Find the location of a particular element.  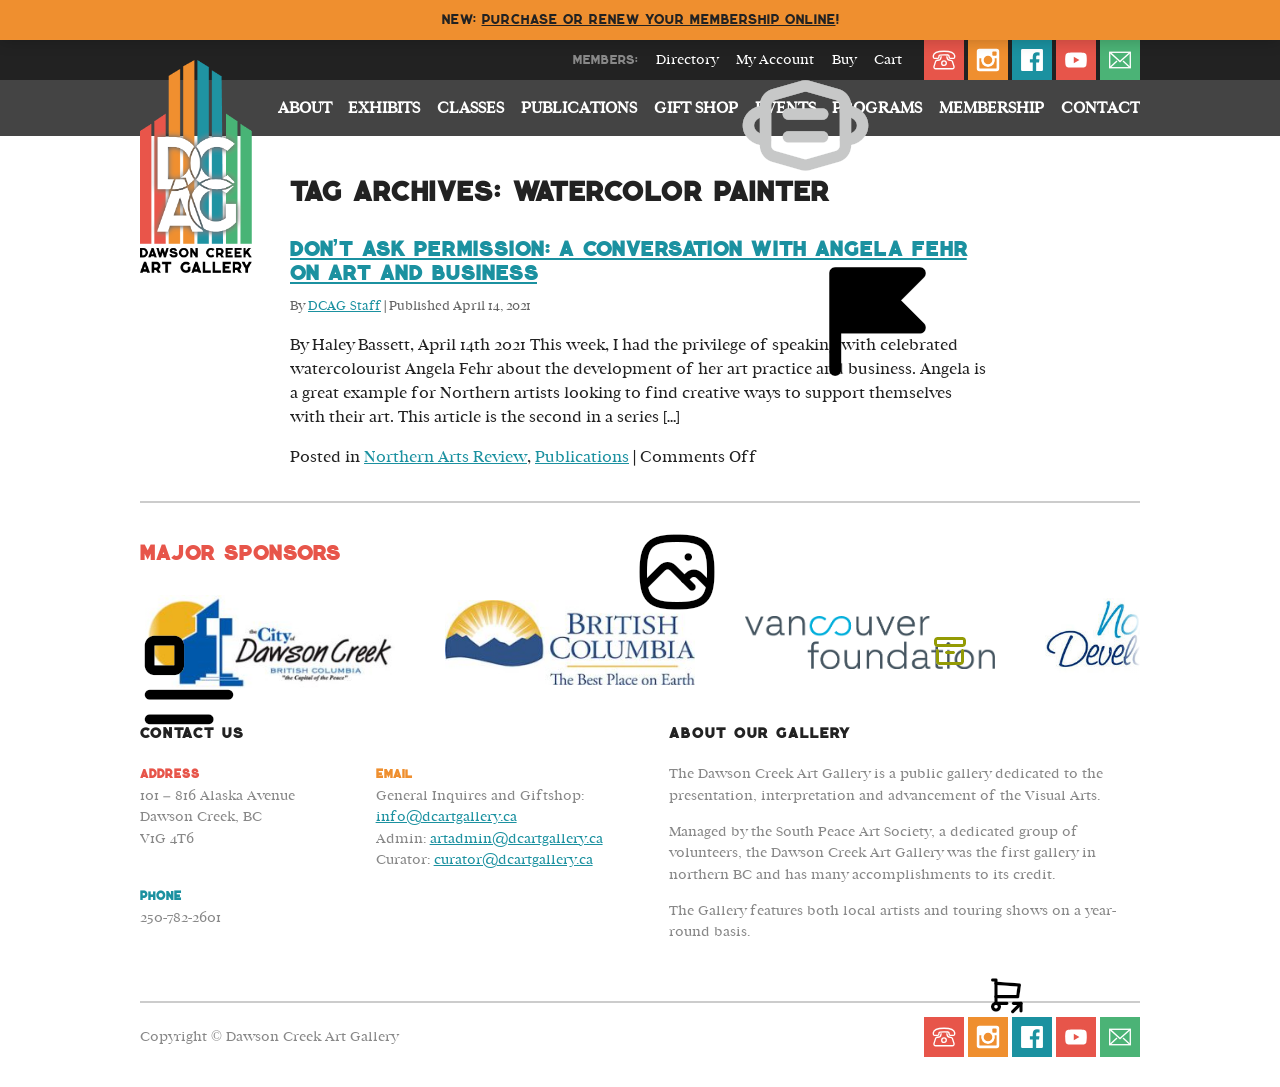

indicates mask required area or health protocol is located at coordinates (805, 125).